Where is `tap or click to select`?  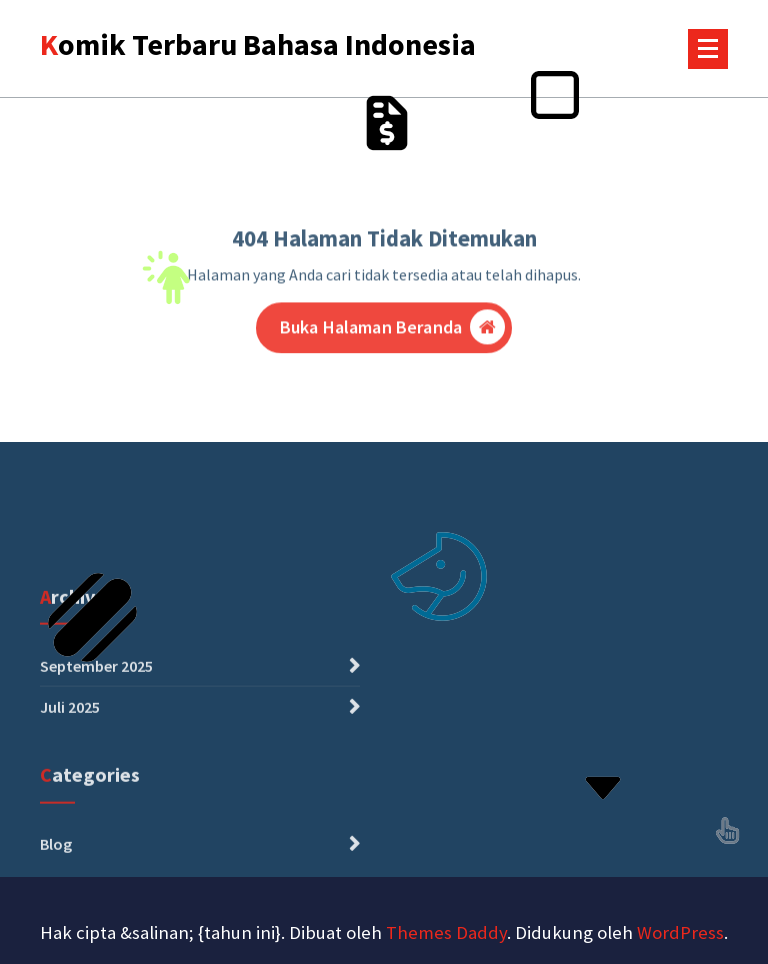
tap or click to select is located at coordinates (727, 830).